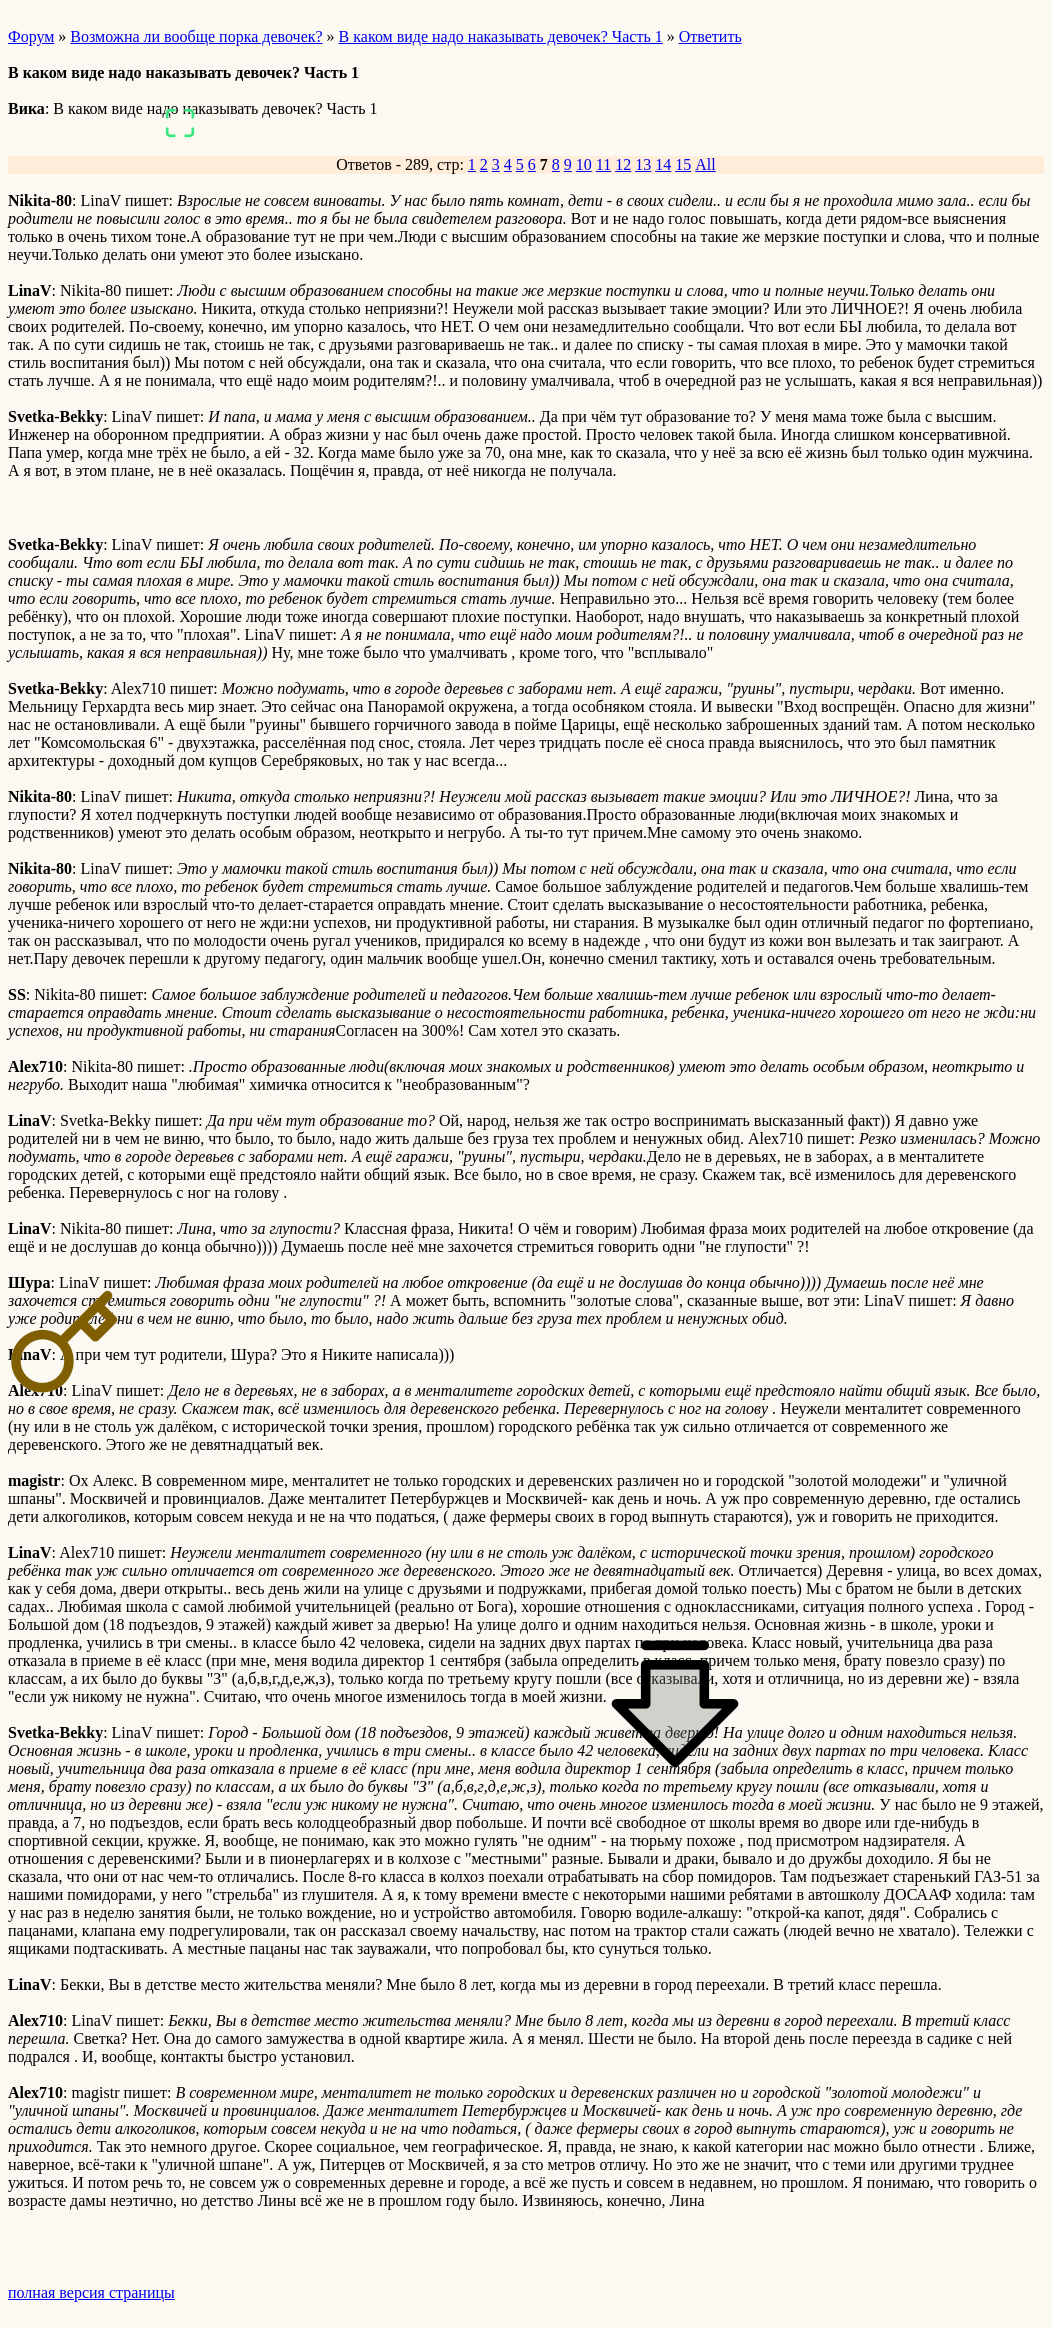  What do you see at coordinates (64, 1344) in the screenshot?
I see `access security or password settings` at bounding box center [64, 1344].